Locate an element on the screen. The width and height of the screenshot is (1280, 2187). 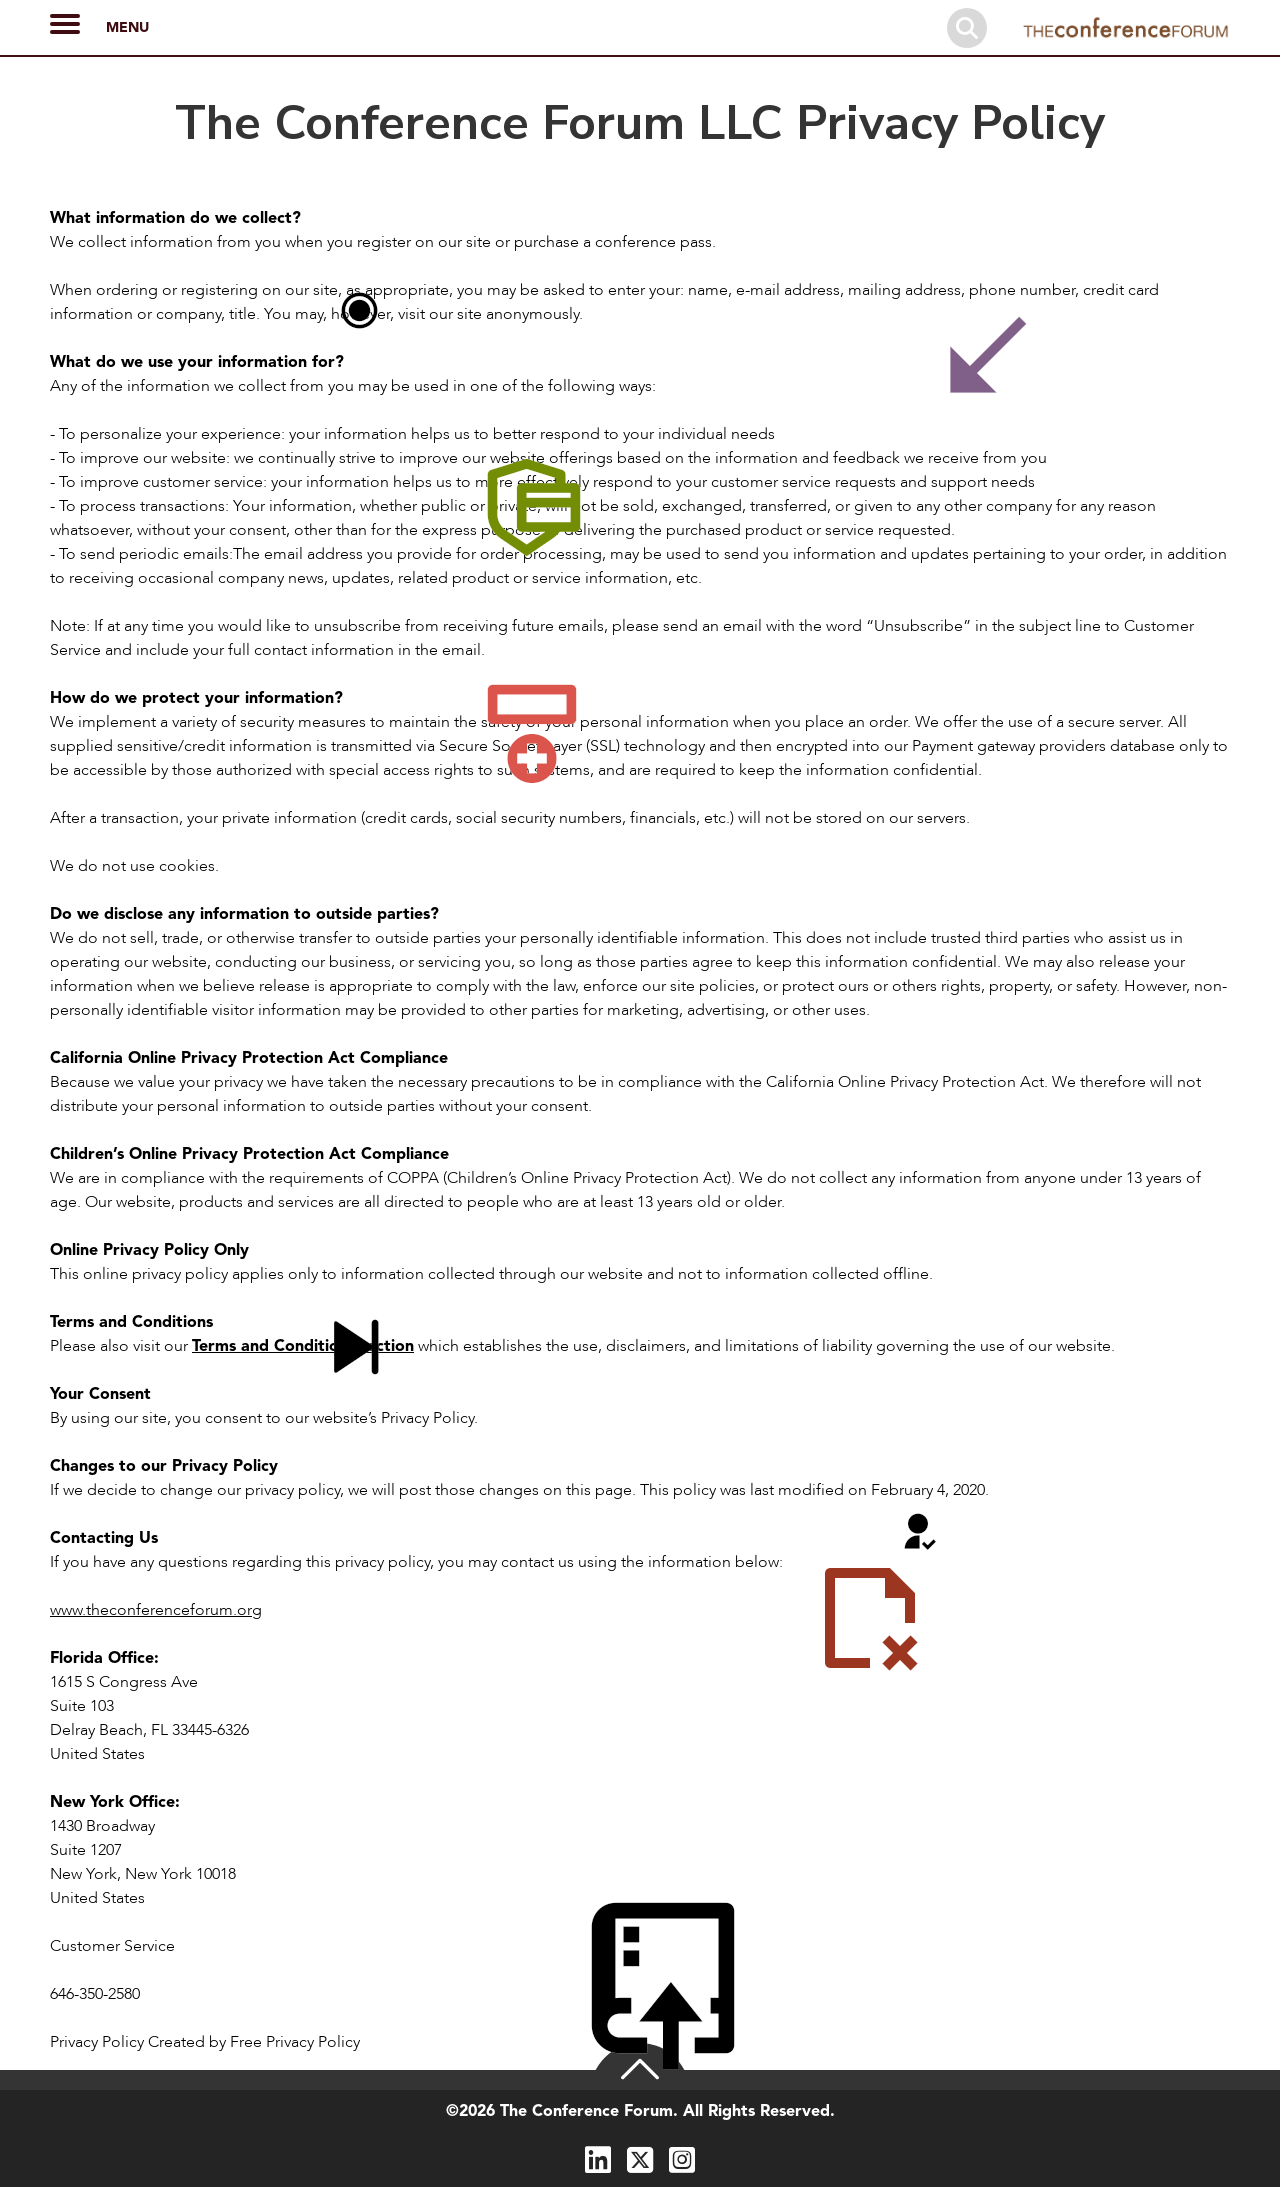
indicates loading or processing in progress is located at coordinates (359, 310).